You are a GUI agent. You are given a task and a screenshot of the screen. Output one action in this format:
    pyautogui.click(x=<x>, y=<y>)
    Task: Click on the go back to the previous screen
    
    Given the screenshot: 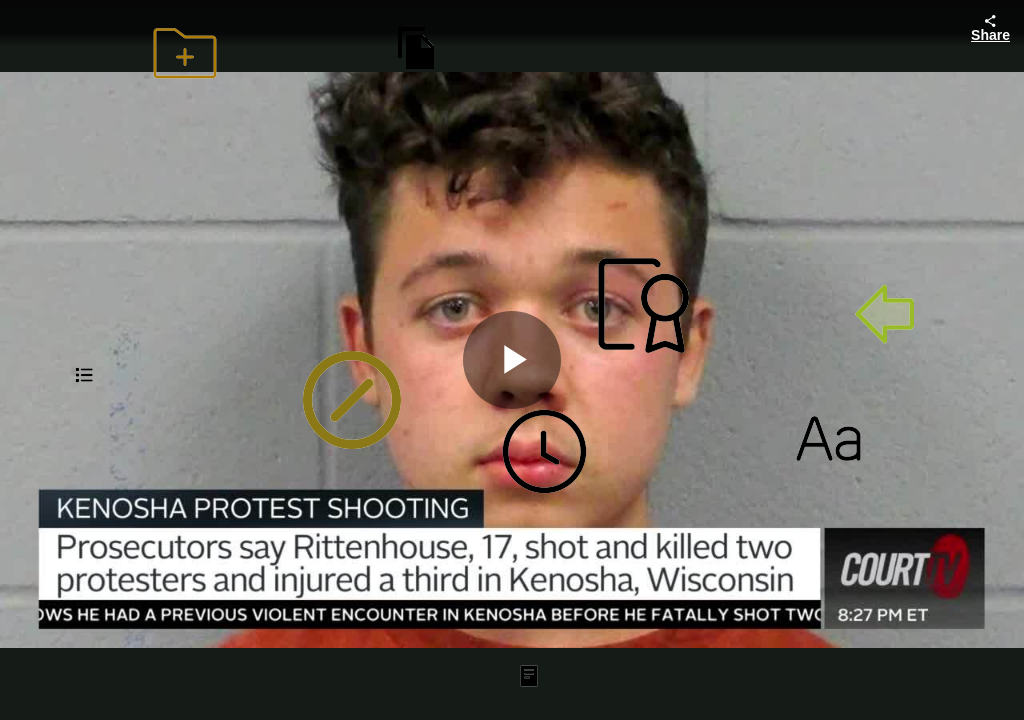 What is the action you would take?
    pyautogui.click(x=887, y=314)
    